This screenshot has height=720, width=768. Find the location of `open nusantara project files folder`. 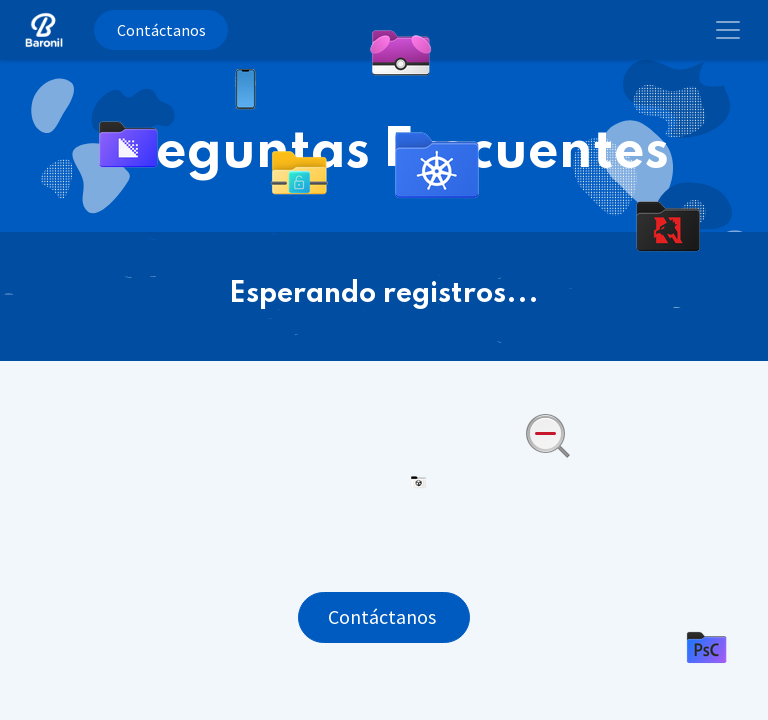

open nusantara project files folder is located at coordinates (668, 228).